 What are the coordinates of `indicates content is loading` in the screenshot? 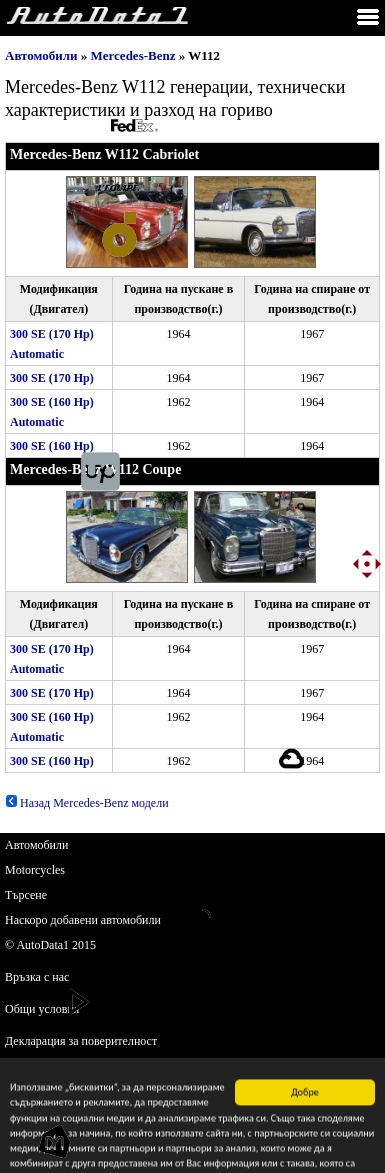 It's located at (202, 917).